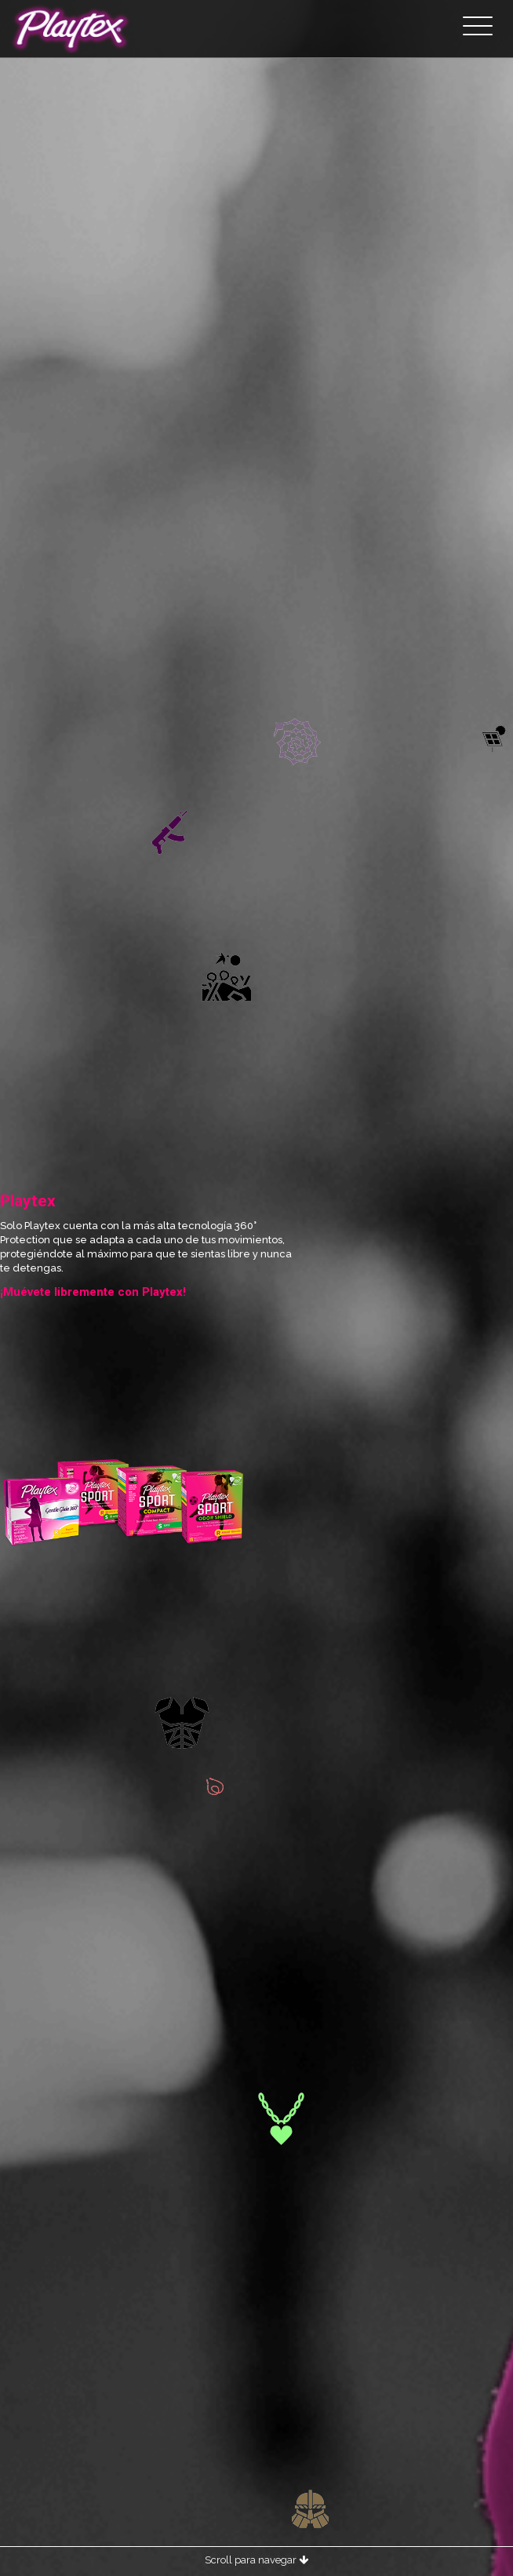  I want to click on access jump rope or skipping exercises, so click(215, 1786).